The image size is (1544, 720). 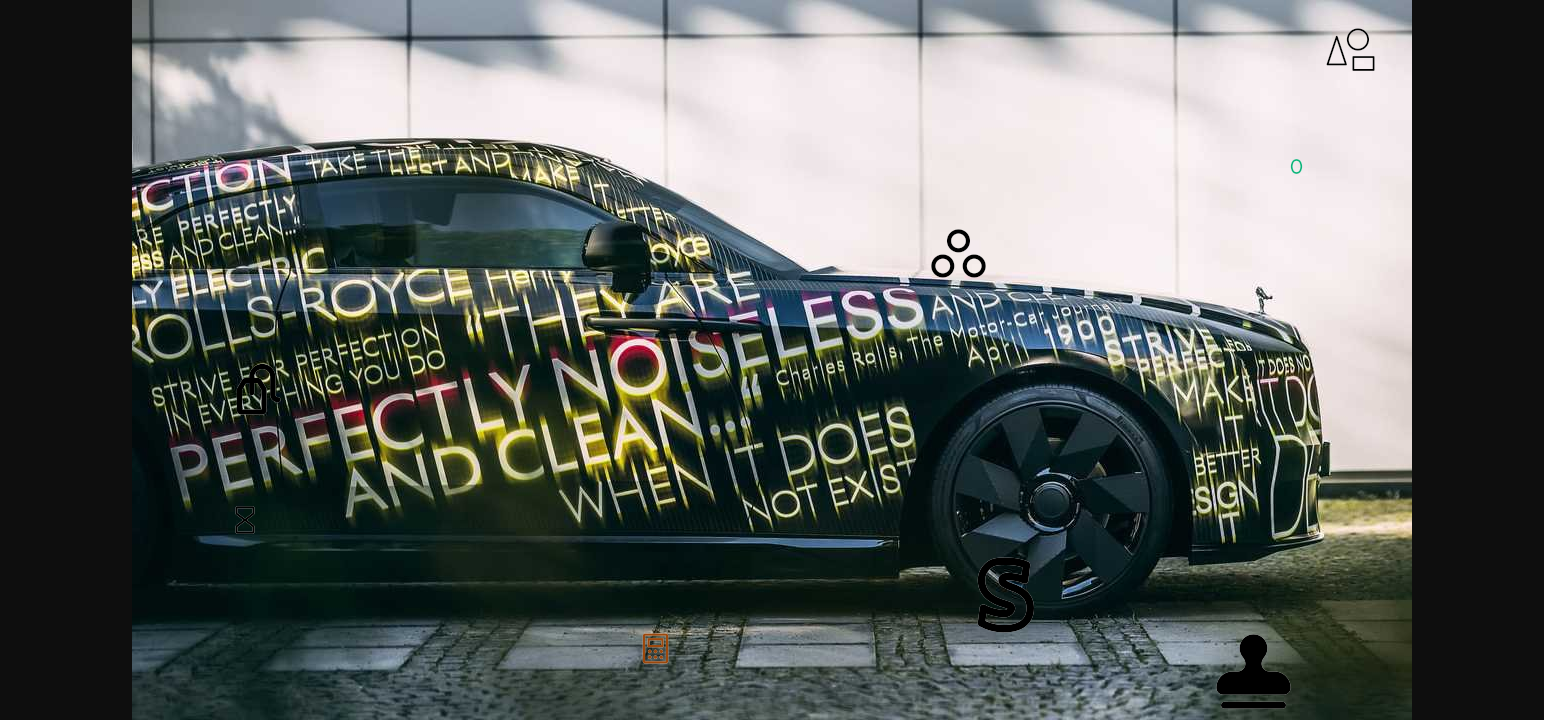 I want to click on group or cluster related items, so click(x=958, y=254).